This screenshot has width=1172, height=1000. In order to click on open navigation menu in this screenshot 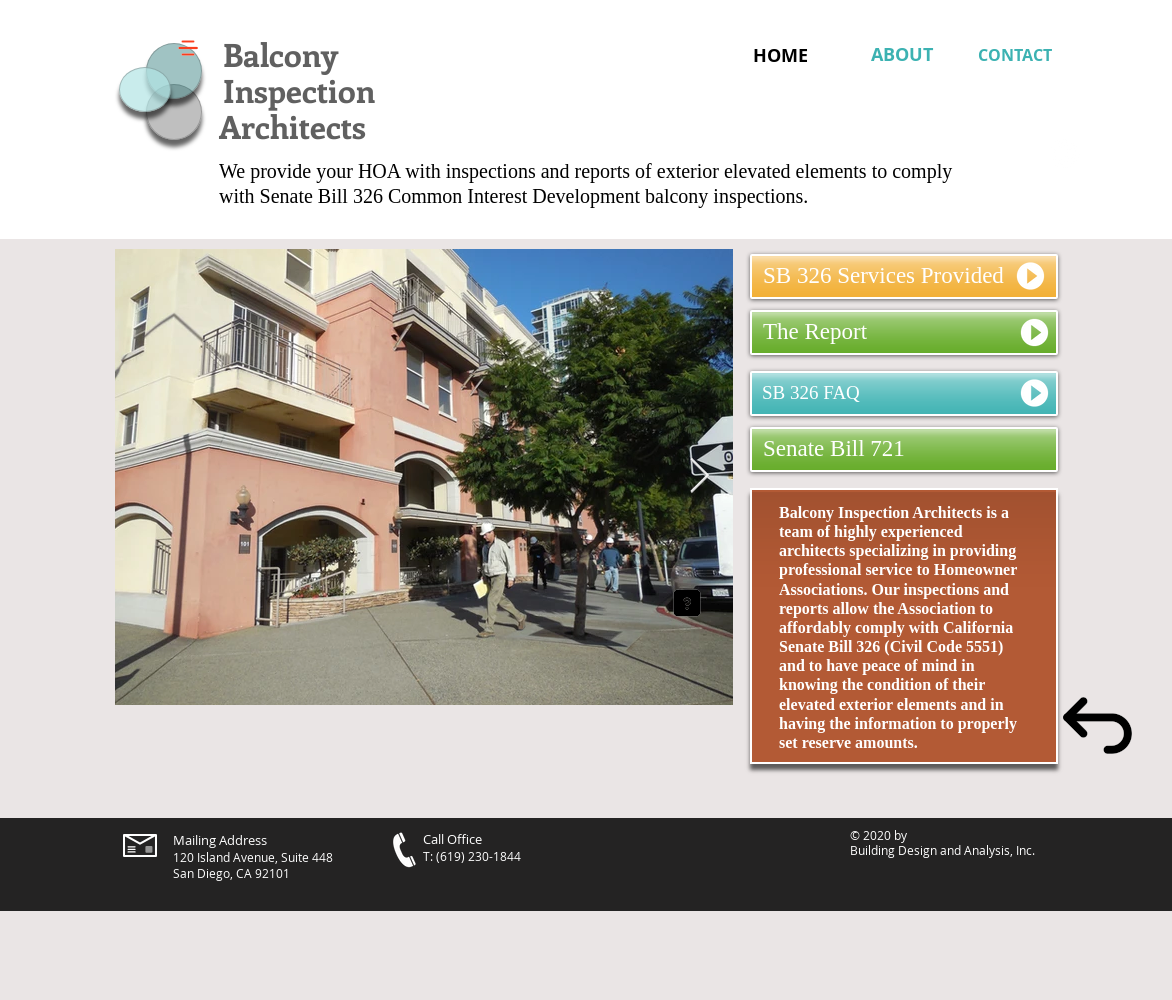, I will do `click(188, 48)`.